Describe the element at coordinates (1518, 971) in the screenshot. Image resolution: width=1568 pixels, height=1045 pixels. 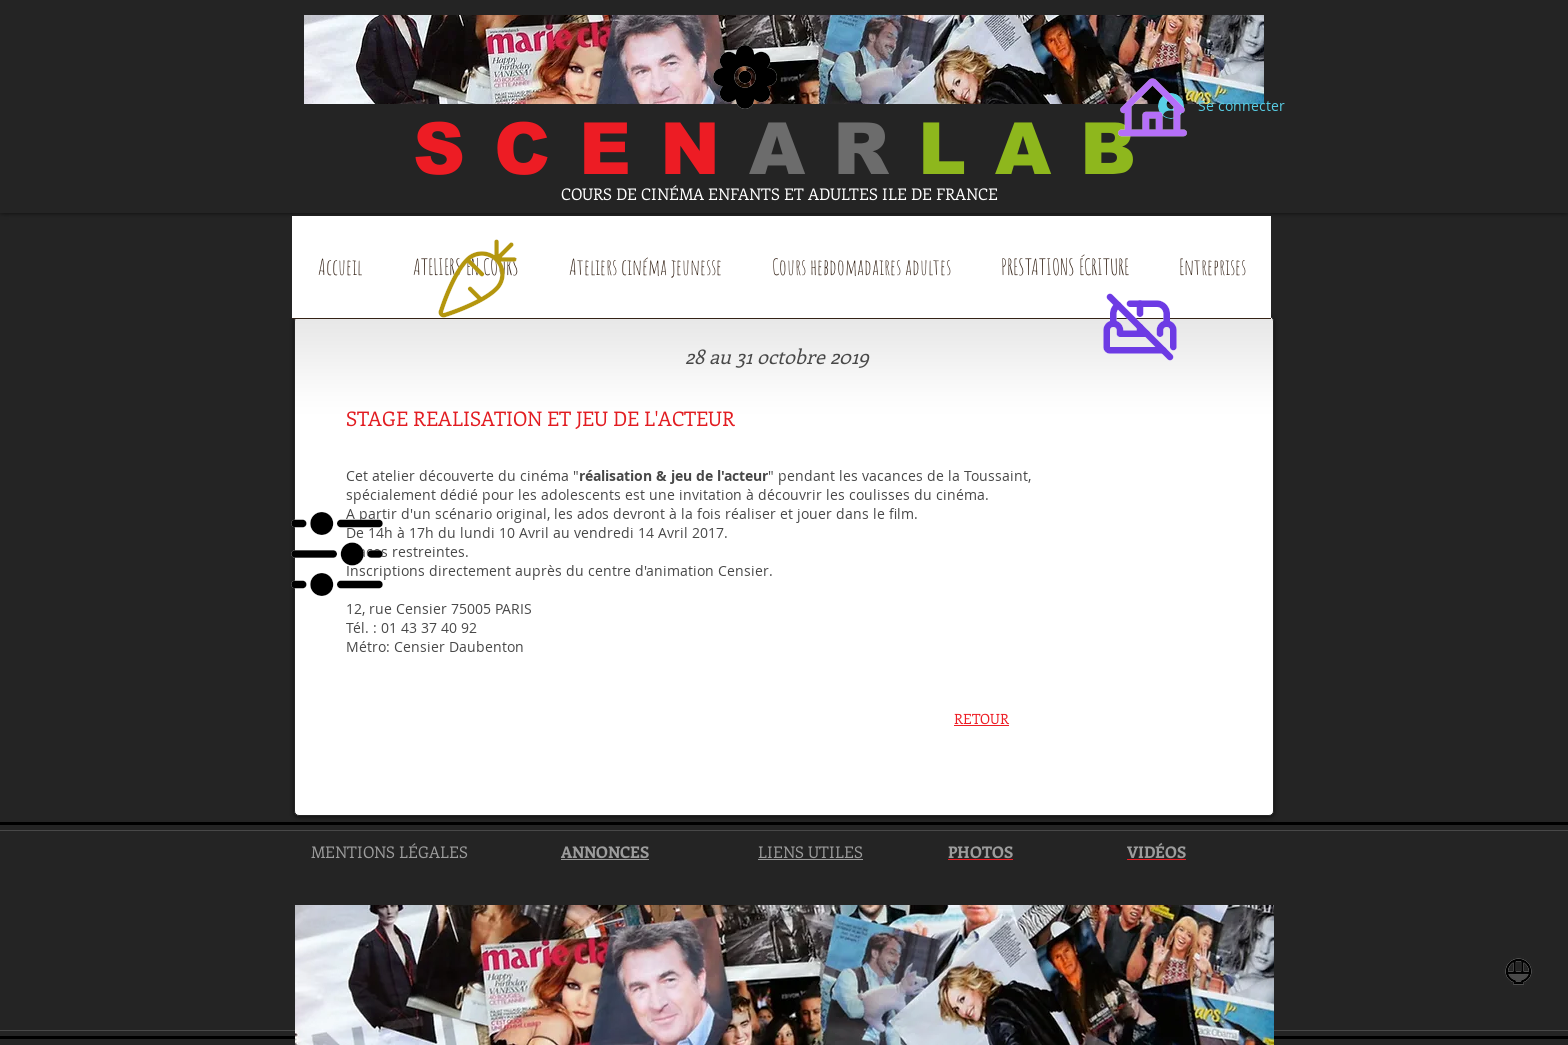
I see `browse asian or rice-based food options` at that location.